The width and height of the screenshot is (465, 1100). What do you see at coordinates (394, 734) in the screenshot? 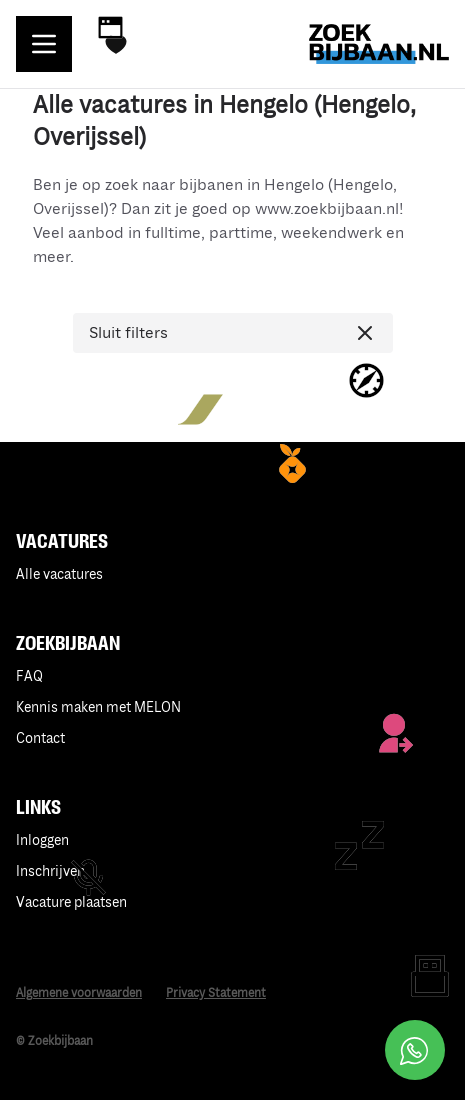
I see `share a user profile with others` at bounding box center [394, 734].